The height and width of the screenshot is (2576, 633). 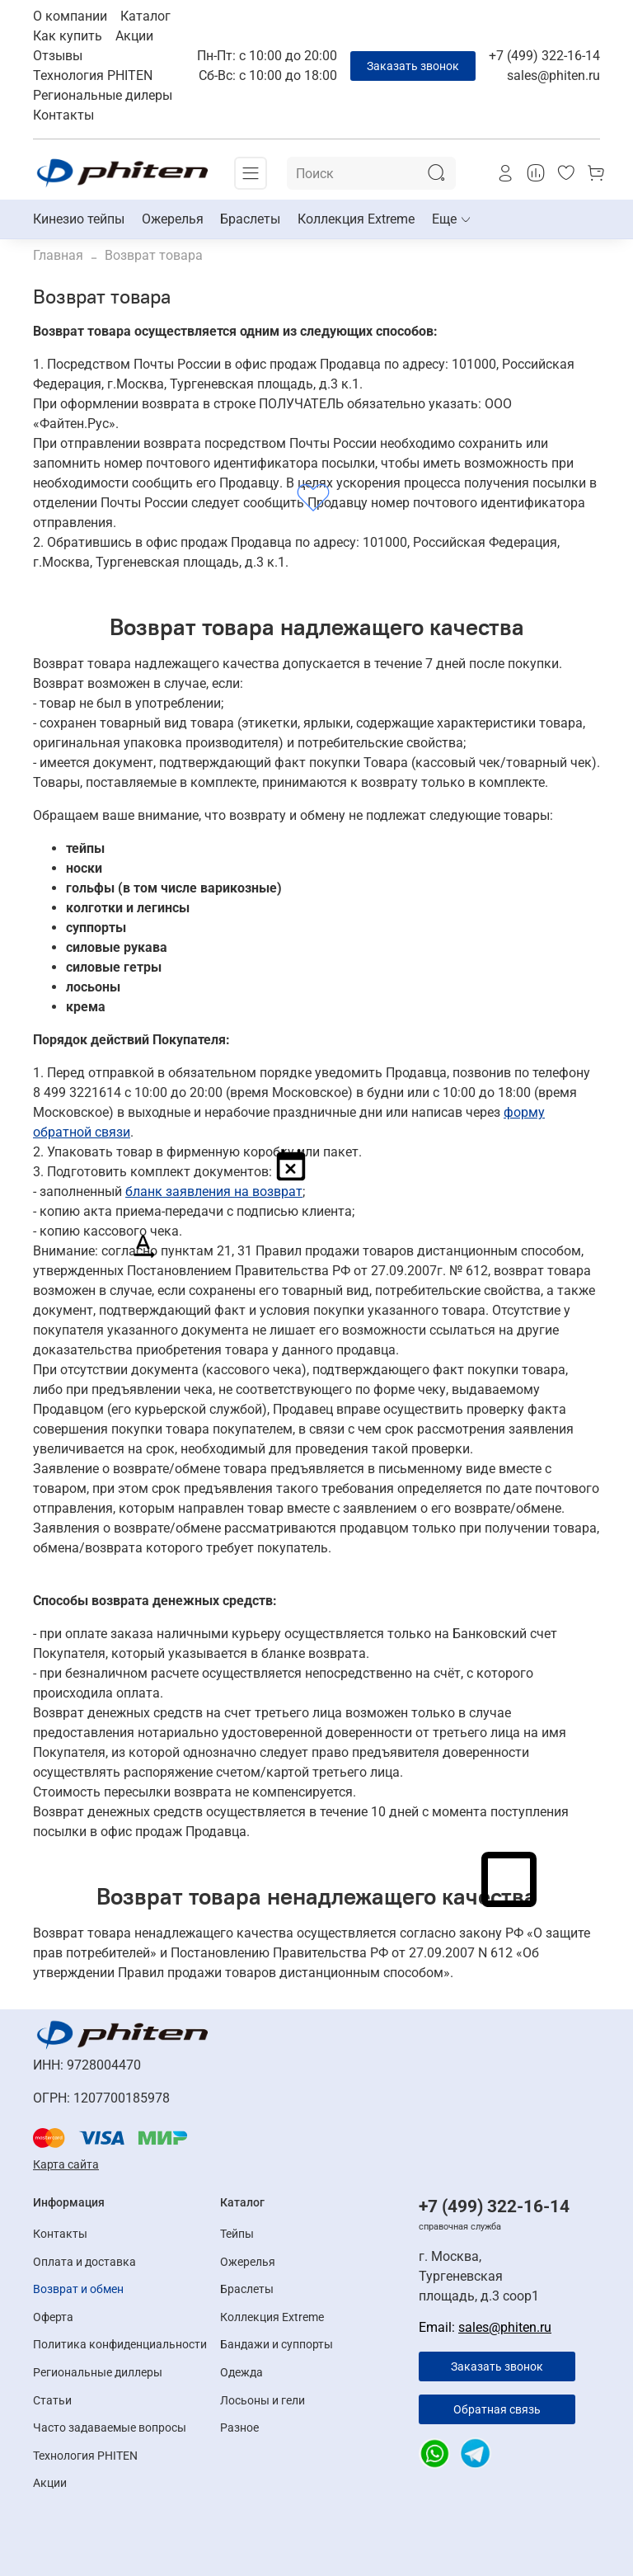 What do you see at coordinates (313, 497) in the screenshot?
I see `add to favorites` at bounding box center [313, 497].